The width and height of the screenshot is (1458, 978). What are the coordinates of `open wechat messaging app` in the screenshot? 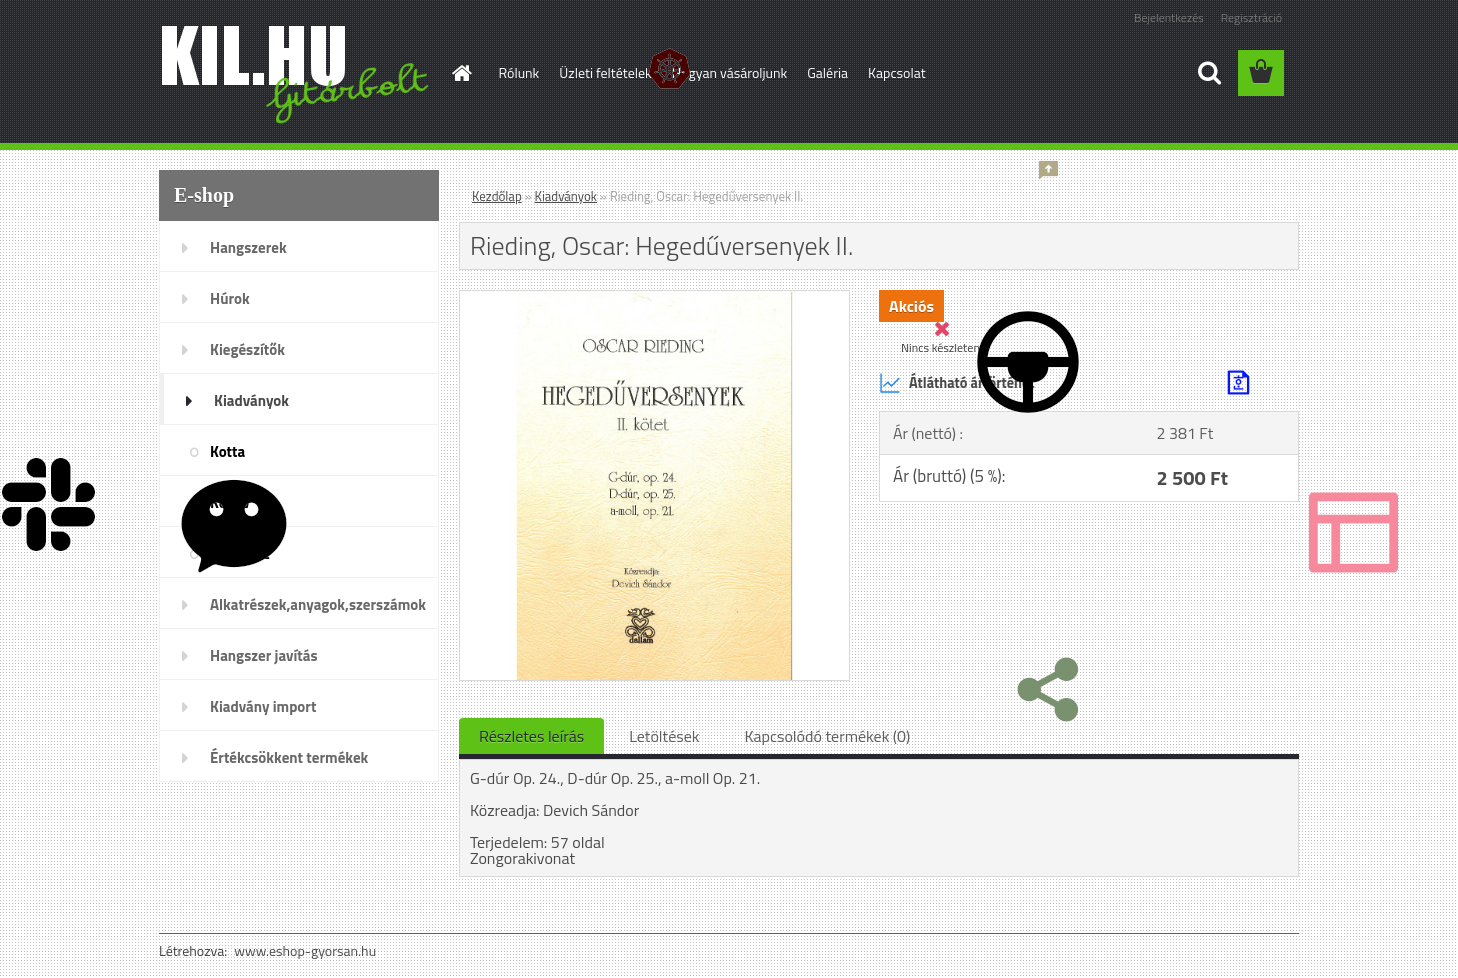 It's located at (234, 524).